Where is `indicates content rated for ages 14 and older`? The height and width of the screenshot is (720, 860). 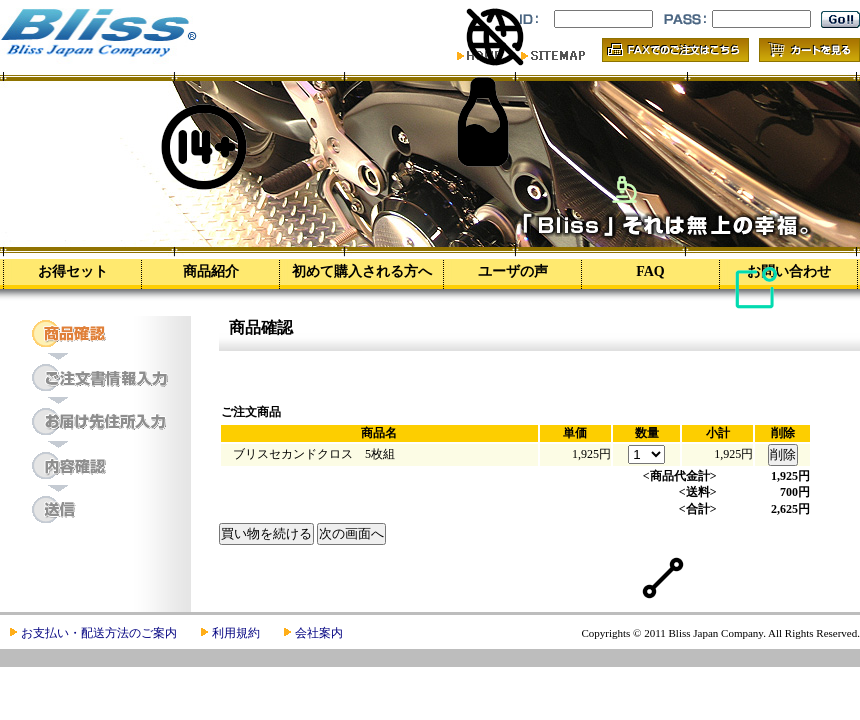
indicates content rated for ages 14 and older is located at coordinates (204, 147).